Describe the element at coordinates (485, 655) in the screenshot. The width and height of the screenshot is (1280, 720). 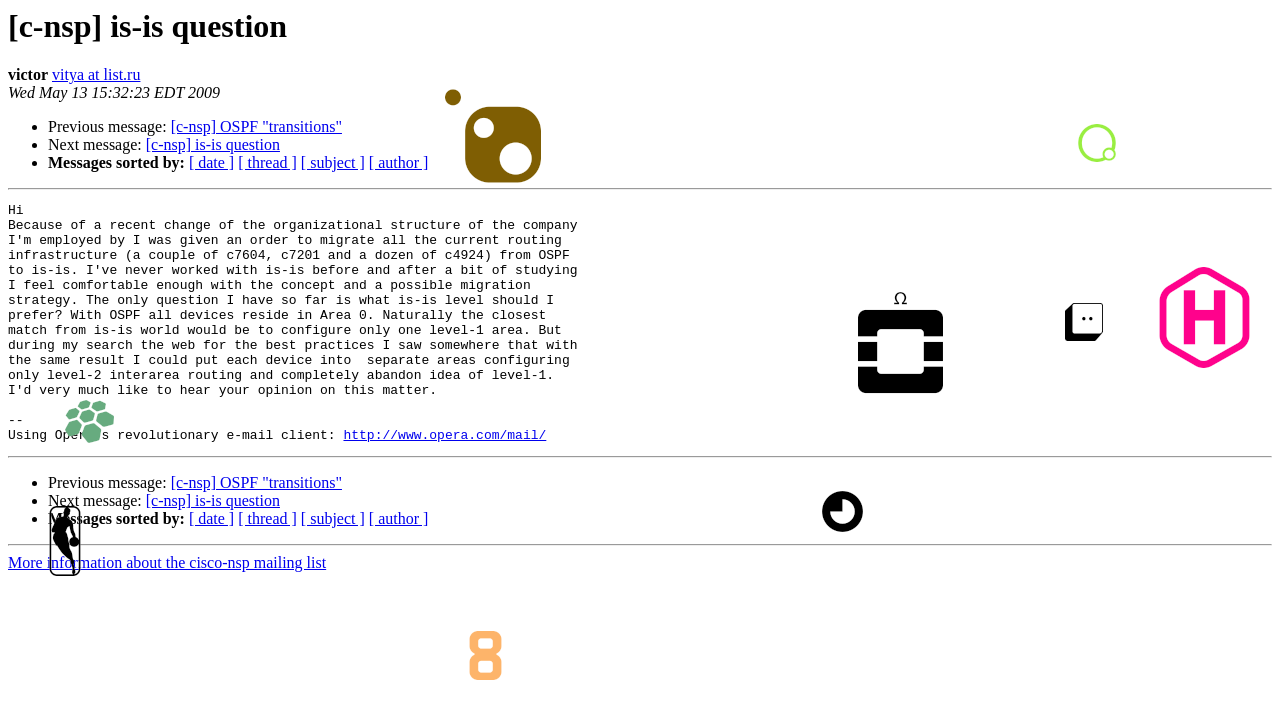
I see `open the Eight Sleep app` at that location.